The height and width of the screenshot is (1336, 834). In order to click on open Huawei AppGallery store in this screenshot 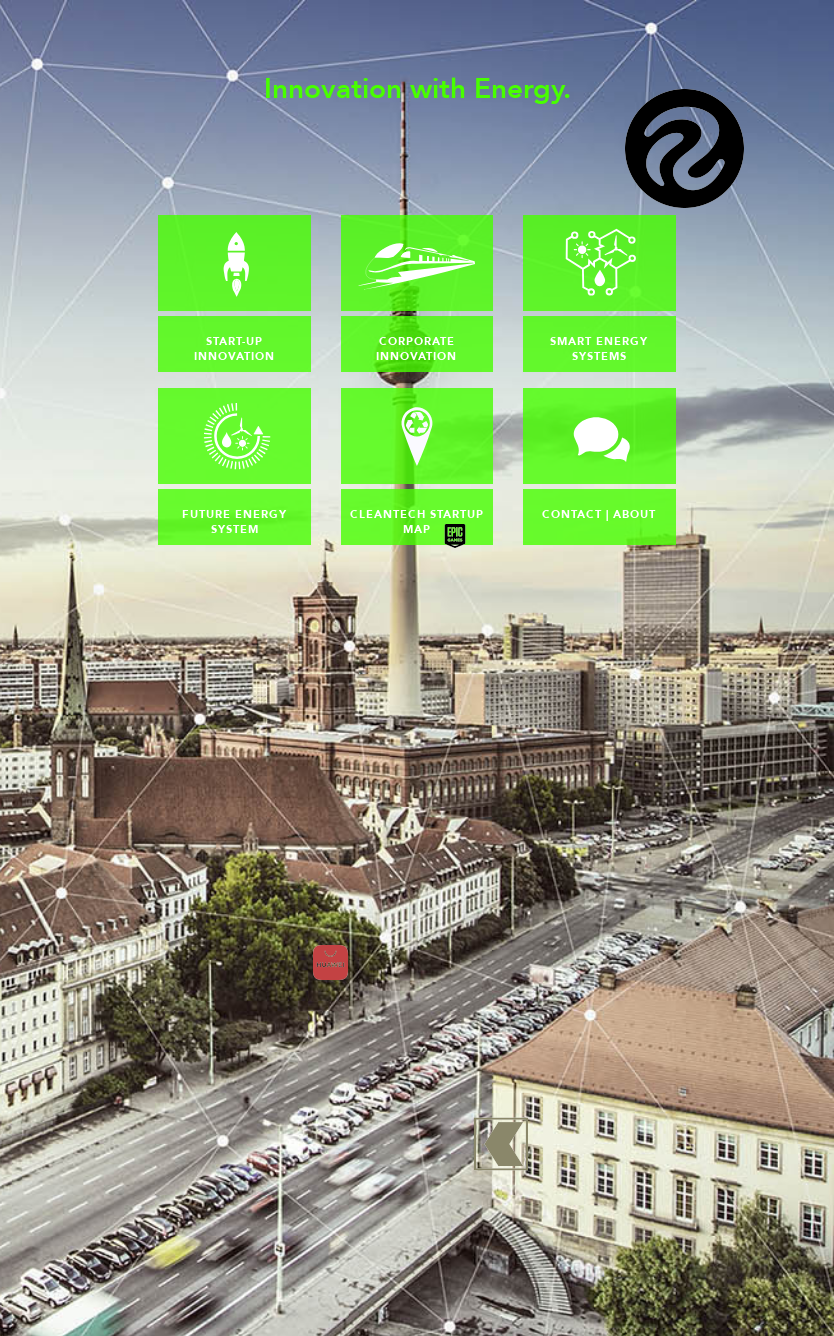, I will do `click(330, 962)`.